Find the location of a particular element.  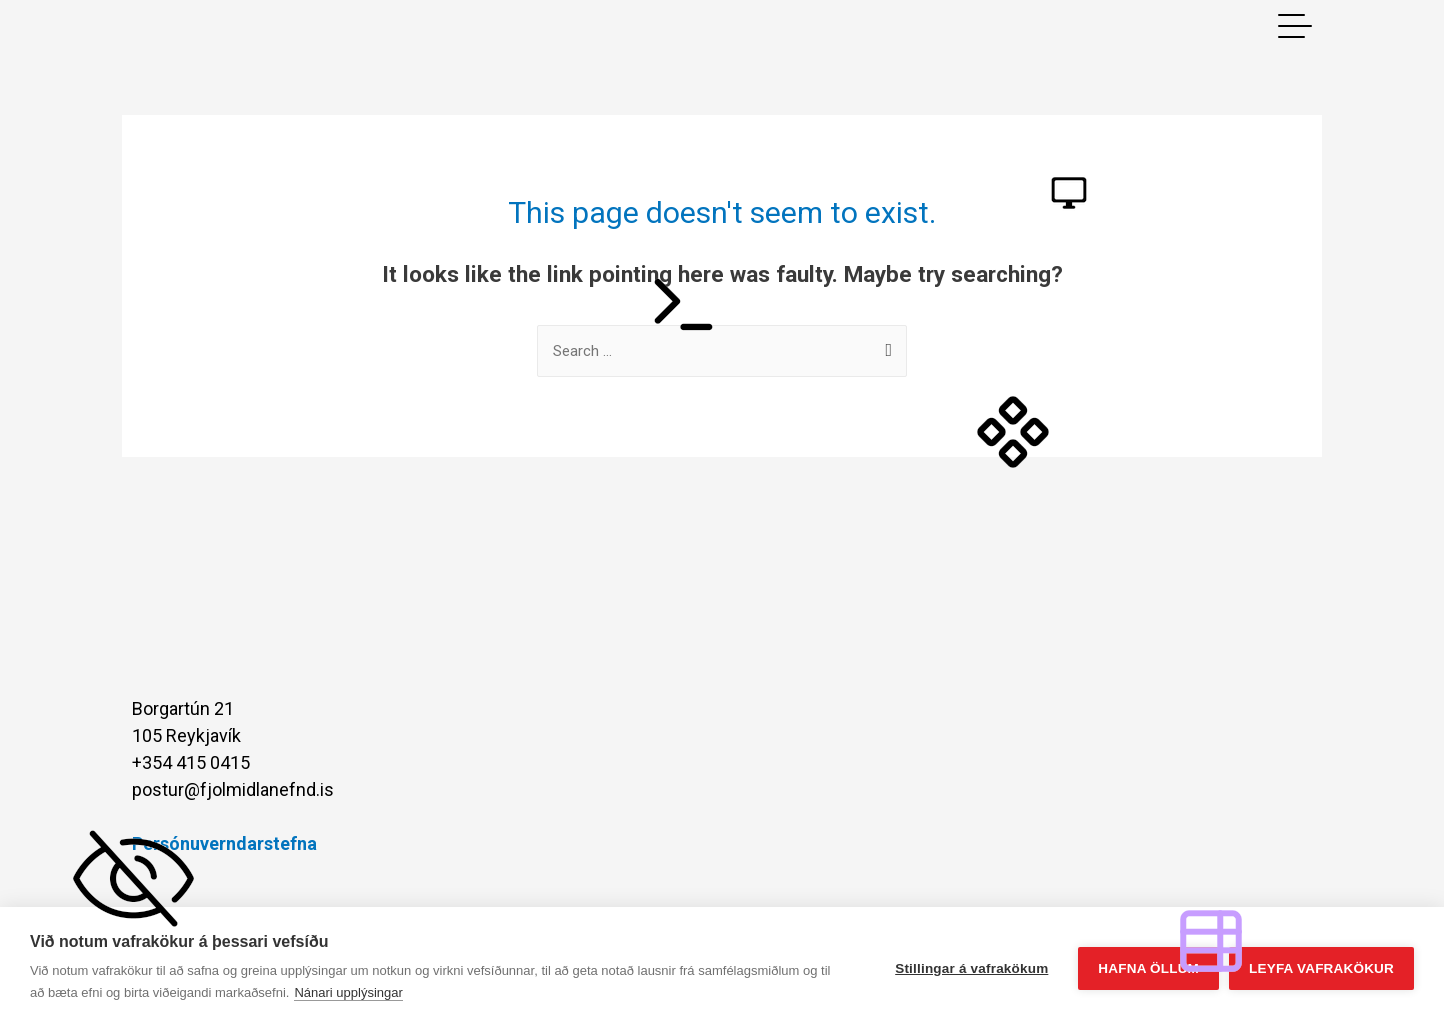

access table settings or configuration options is located at coordinates (1211, 941).